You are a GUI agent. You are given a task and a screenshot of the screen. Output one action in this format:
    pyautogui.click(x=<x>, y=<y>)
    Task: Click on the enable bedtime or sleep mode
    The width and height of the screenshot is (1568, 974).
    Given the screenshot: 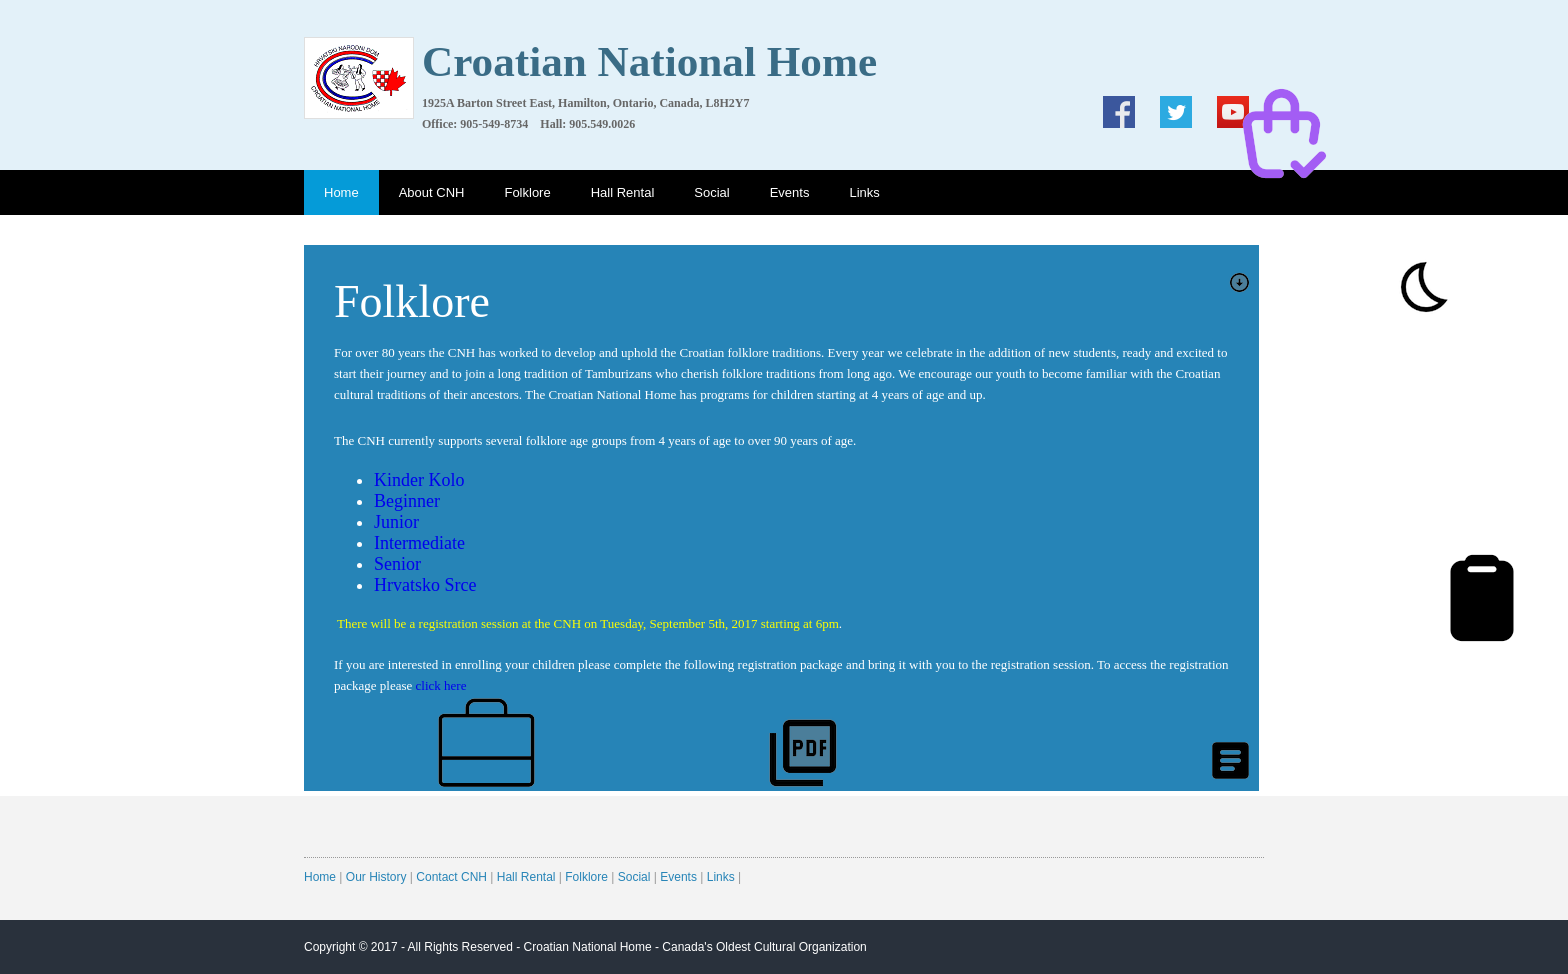 What is the action you would take?
    pyautogui.click(x=1426, y=287)
    